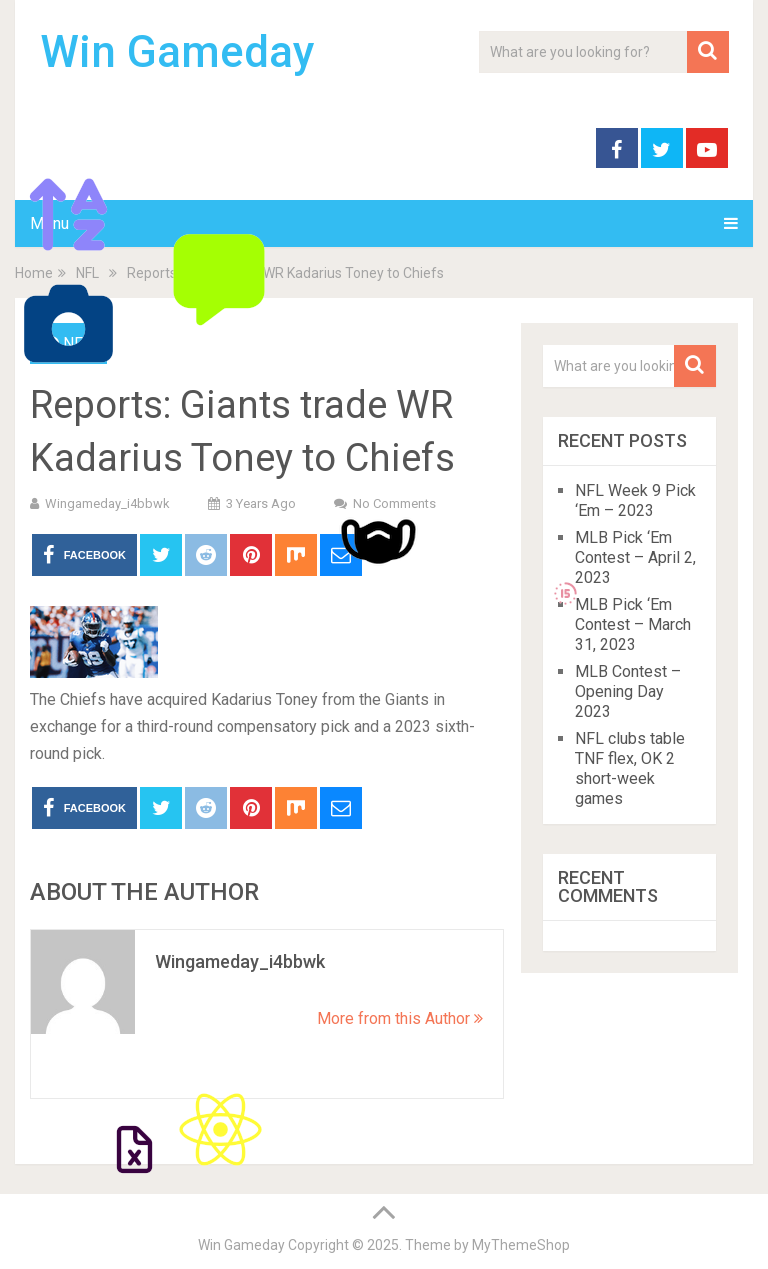  What do you see at coordinates (219, 274) in the screenshot?
I see `open chat or messaging` at bounding box center [219, 274].